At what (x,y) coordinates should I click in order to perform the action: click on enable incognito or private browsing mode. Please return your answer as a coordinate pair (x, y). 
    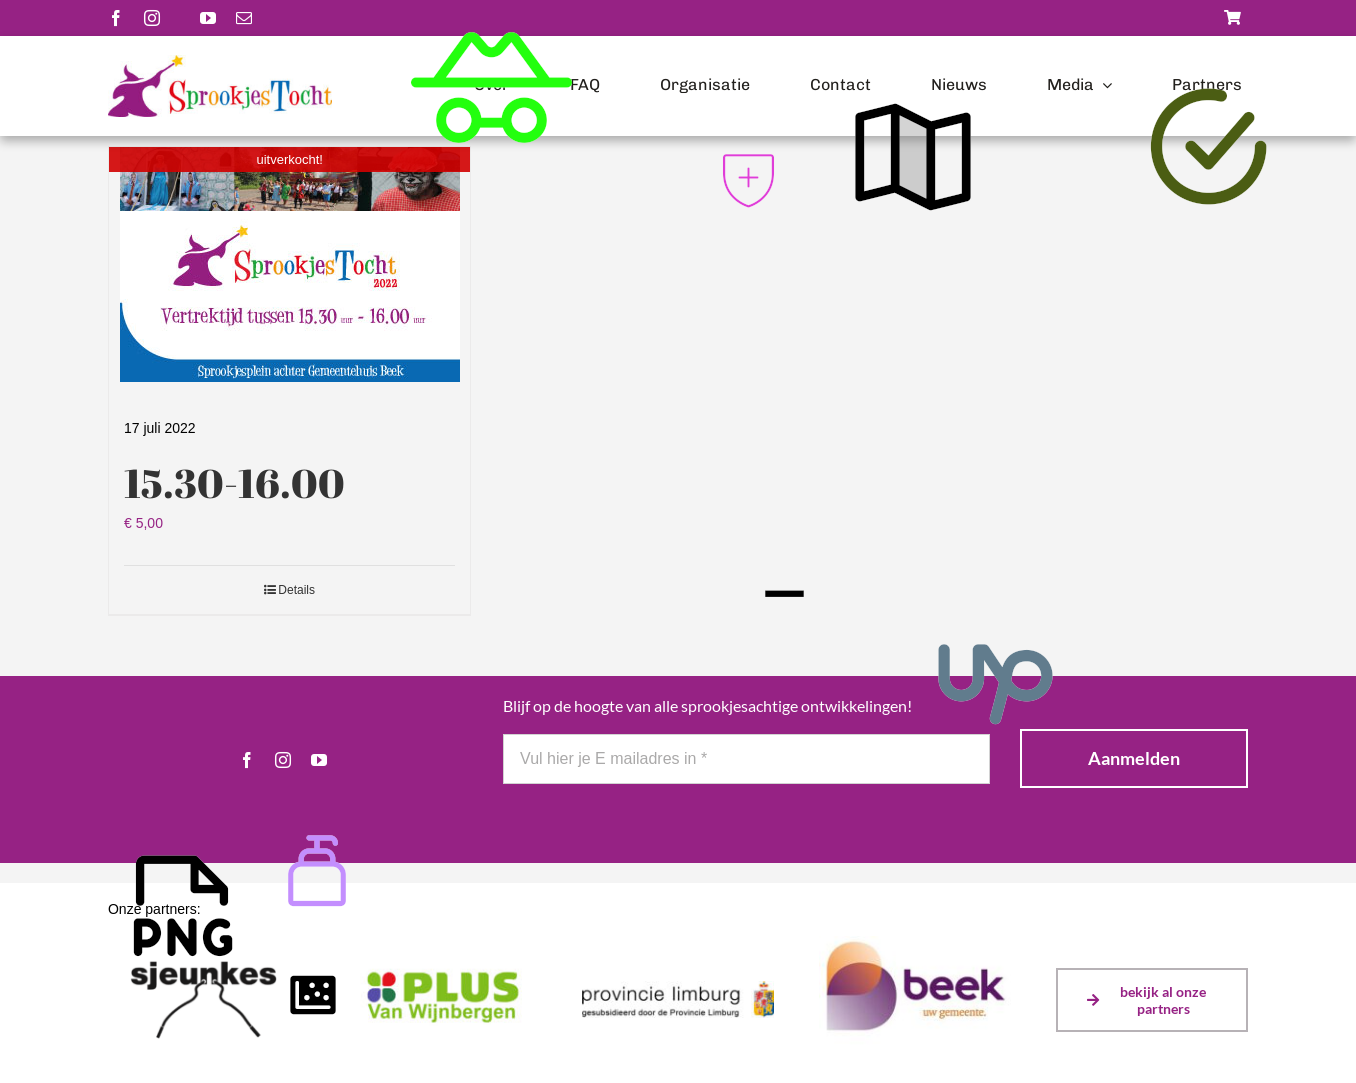
    Looking at the image, I should click on (491, 87).